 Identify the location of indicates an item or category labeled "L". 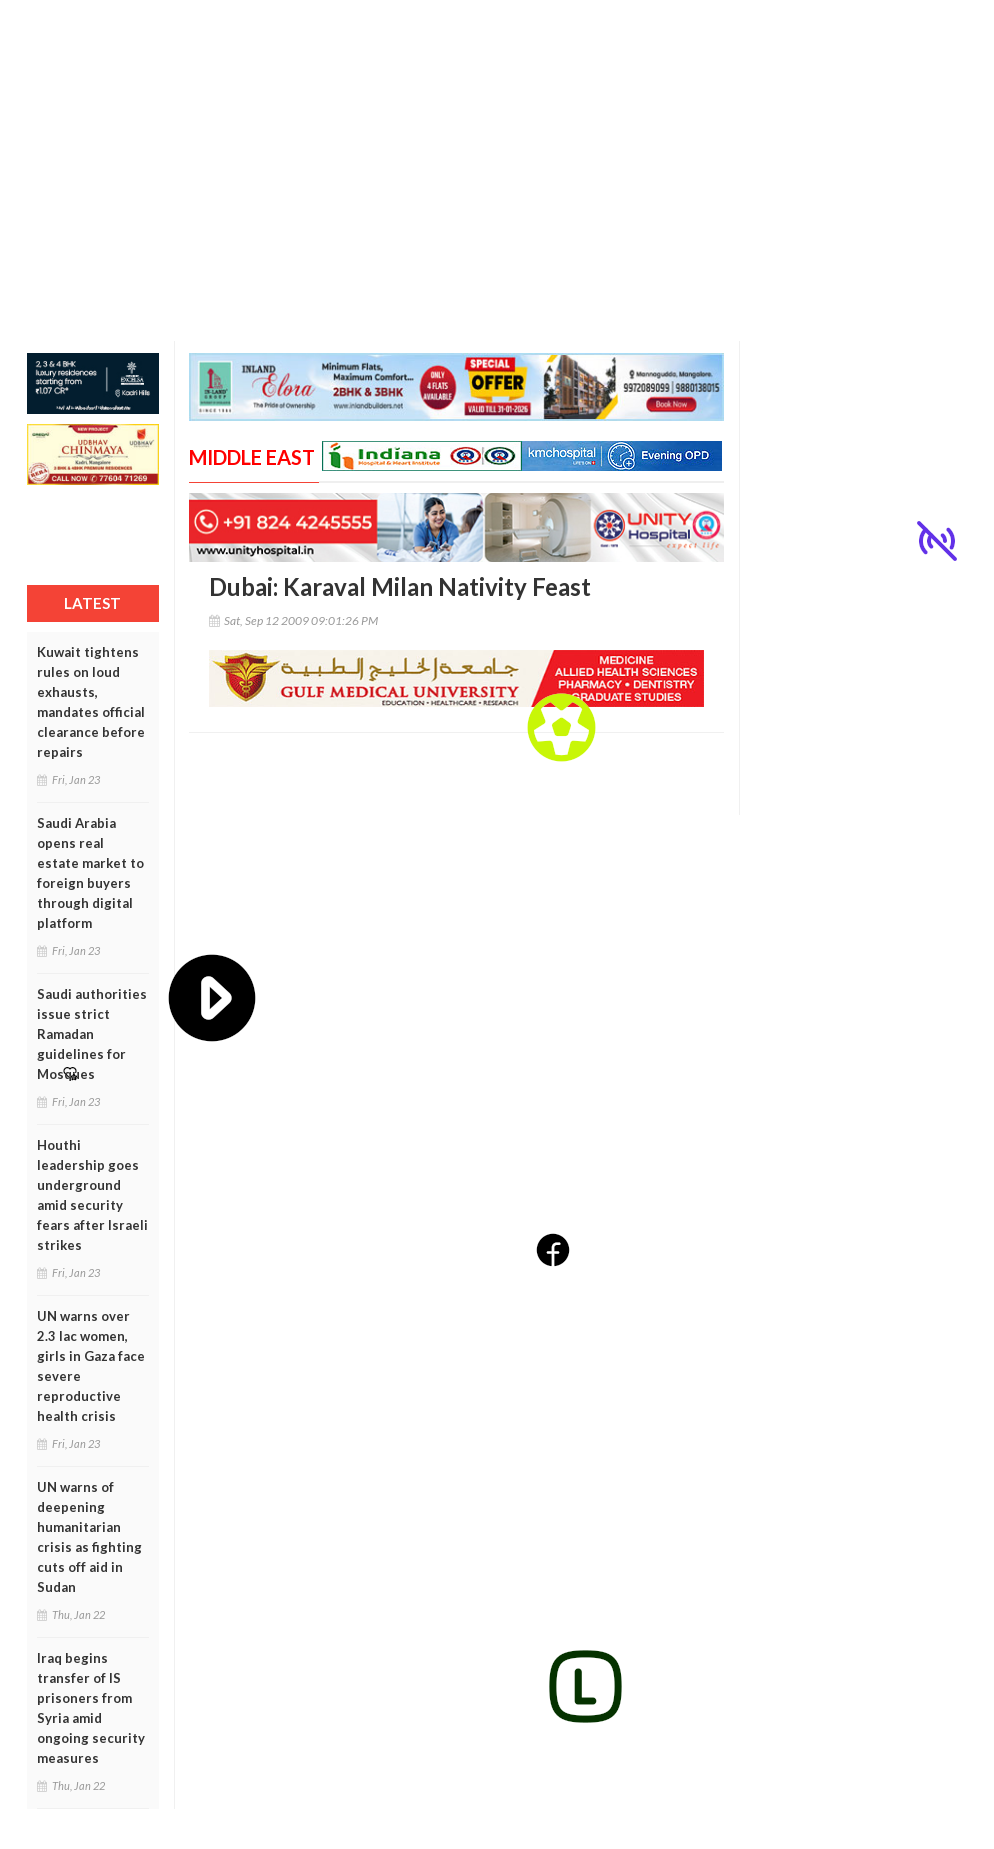
(585, 1686).